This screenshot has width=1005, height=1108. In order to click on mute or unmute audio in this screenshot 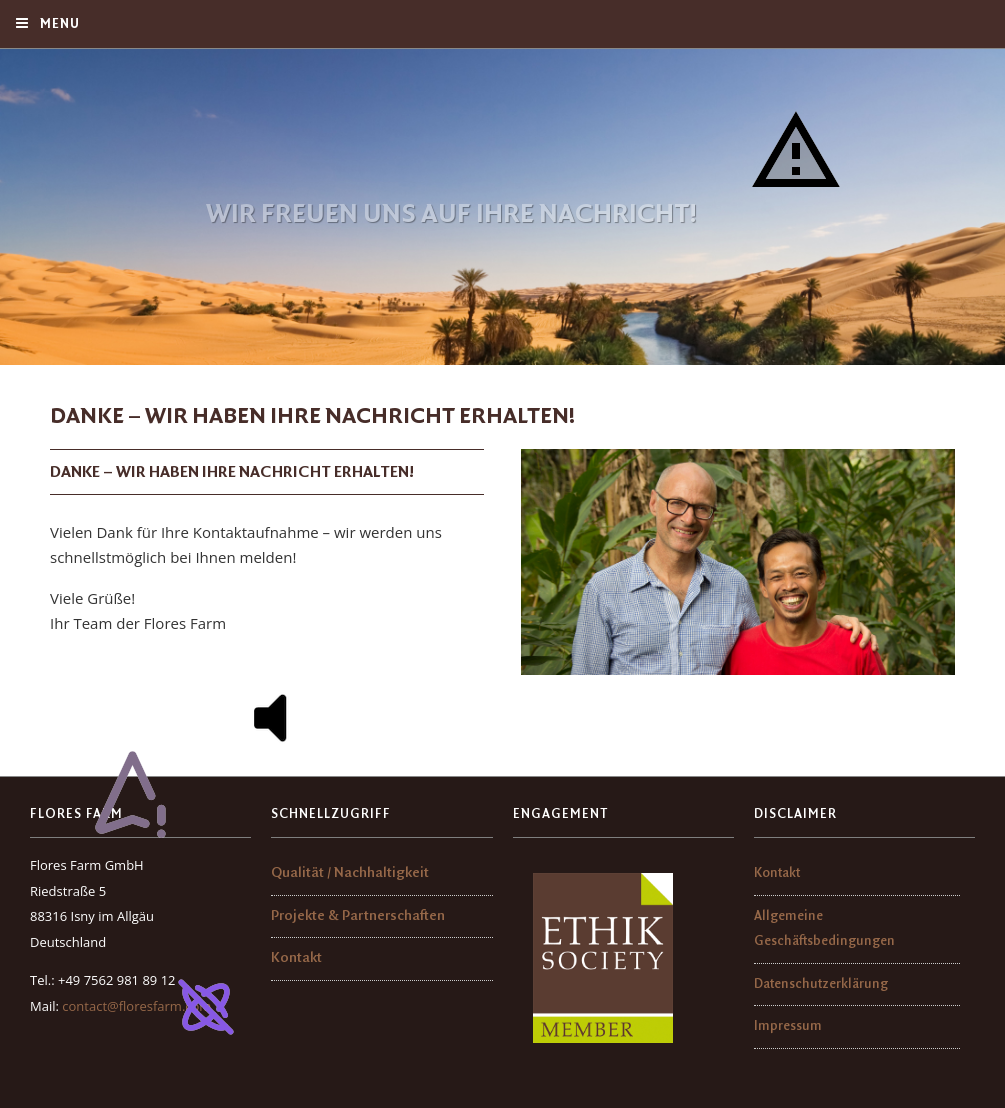, I will do `click(272, 718)`.